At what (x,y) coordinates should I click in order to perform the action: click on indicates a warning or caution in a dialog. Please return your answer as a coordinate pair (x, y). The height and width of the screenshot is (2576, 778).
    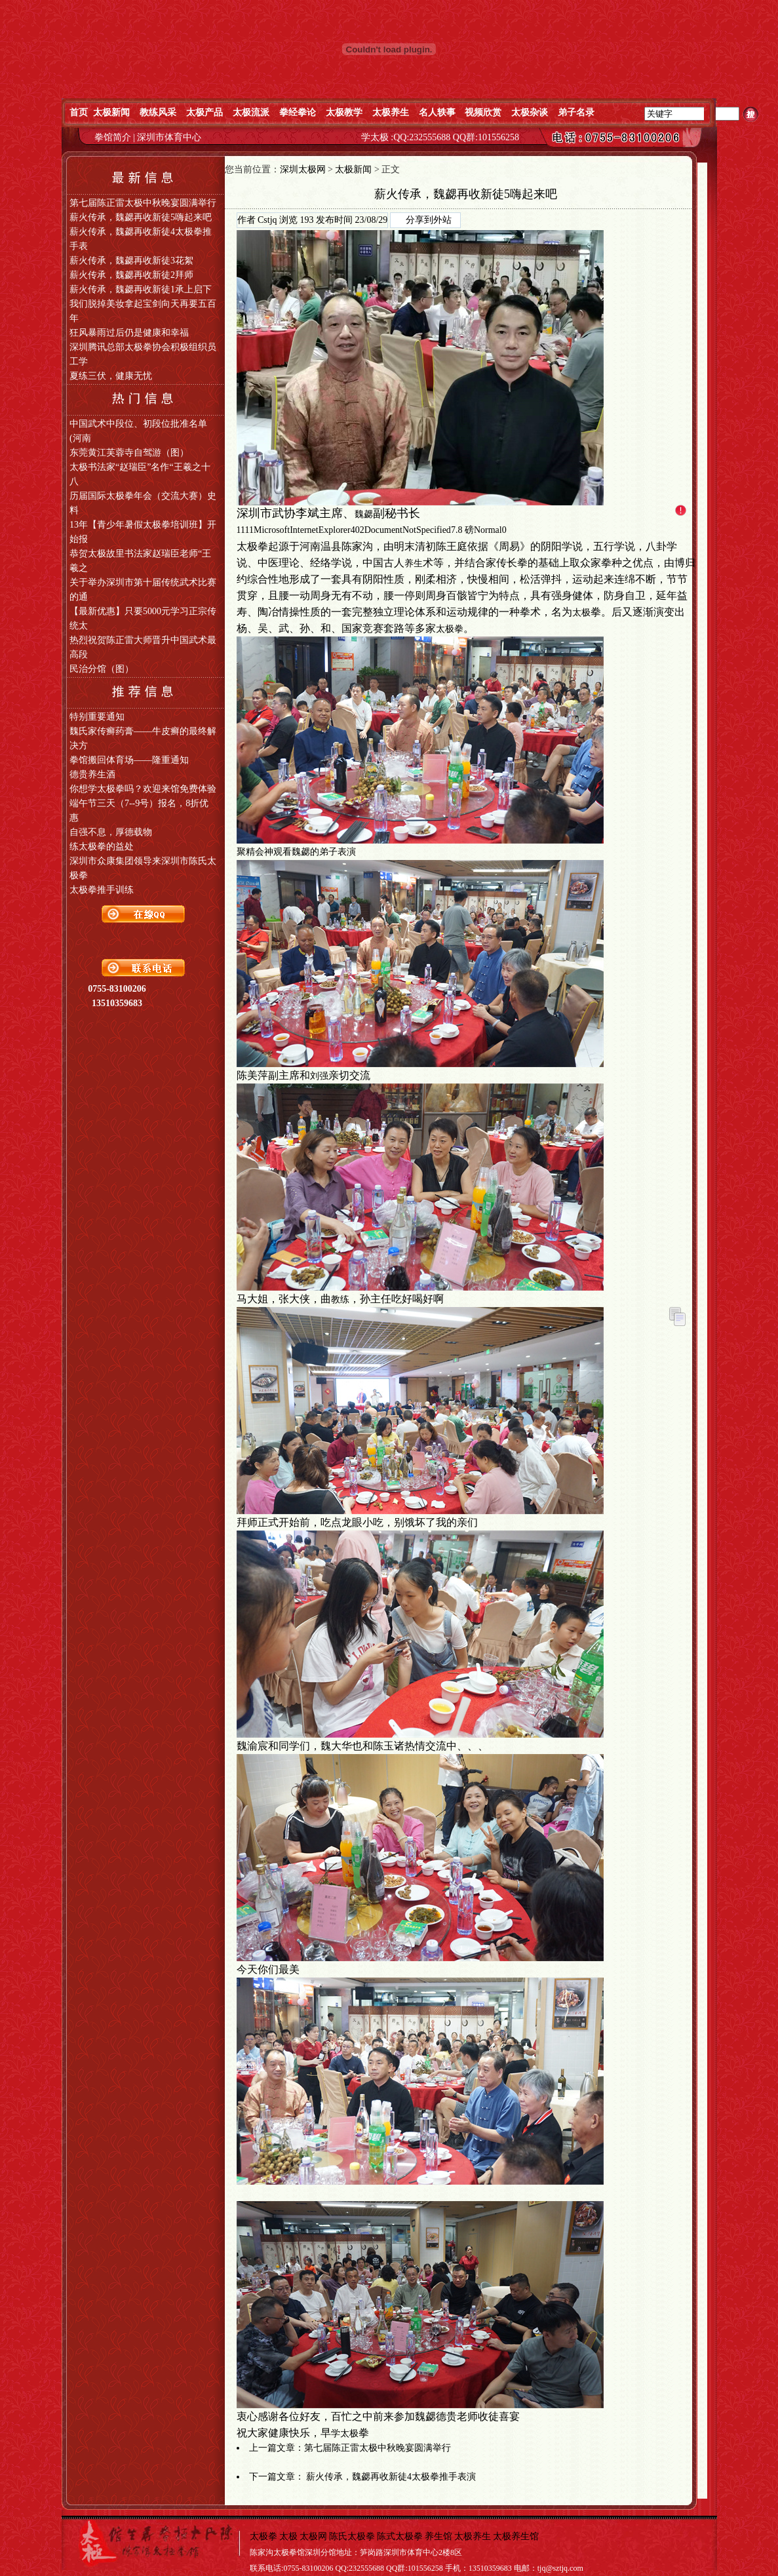
    Looking at the image, I should click on (680, 510).